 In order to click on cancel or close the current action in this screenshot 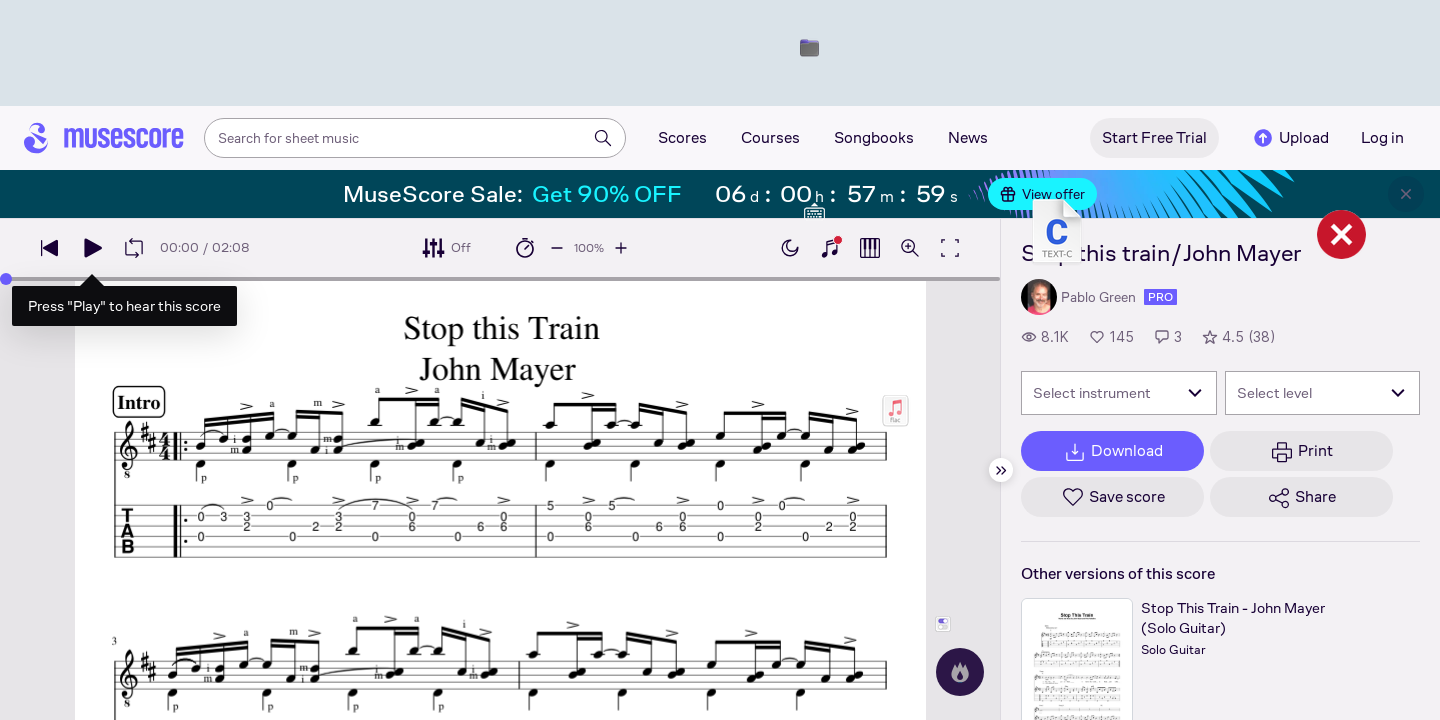, I will do `click(1341, 234)`.